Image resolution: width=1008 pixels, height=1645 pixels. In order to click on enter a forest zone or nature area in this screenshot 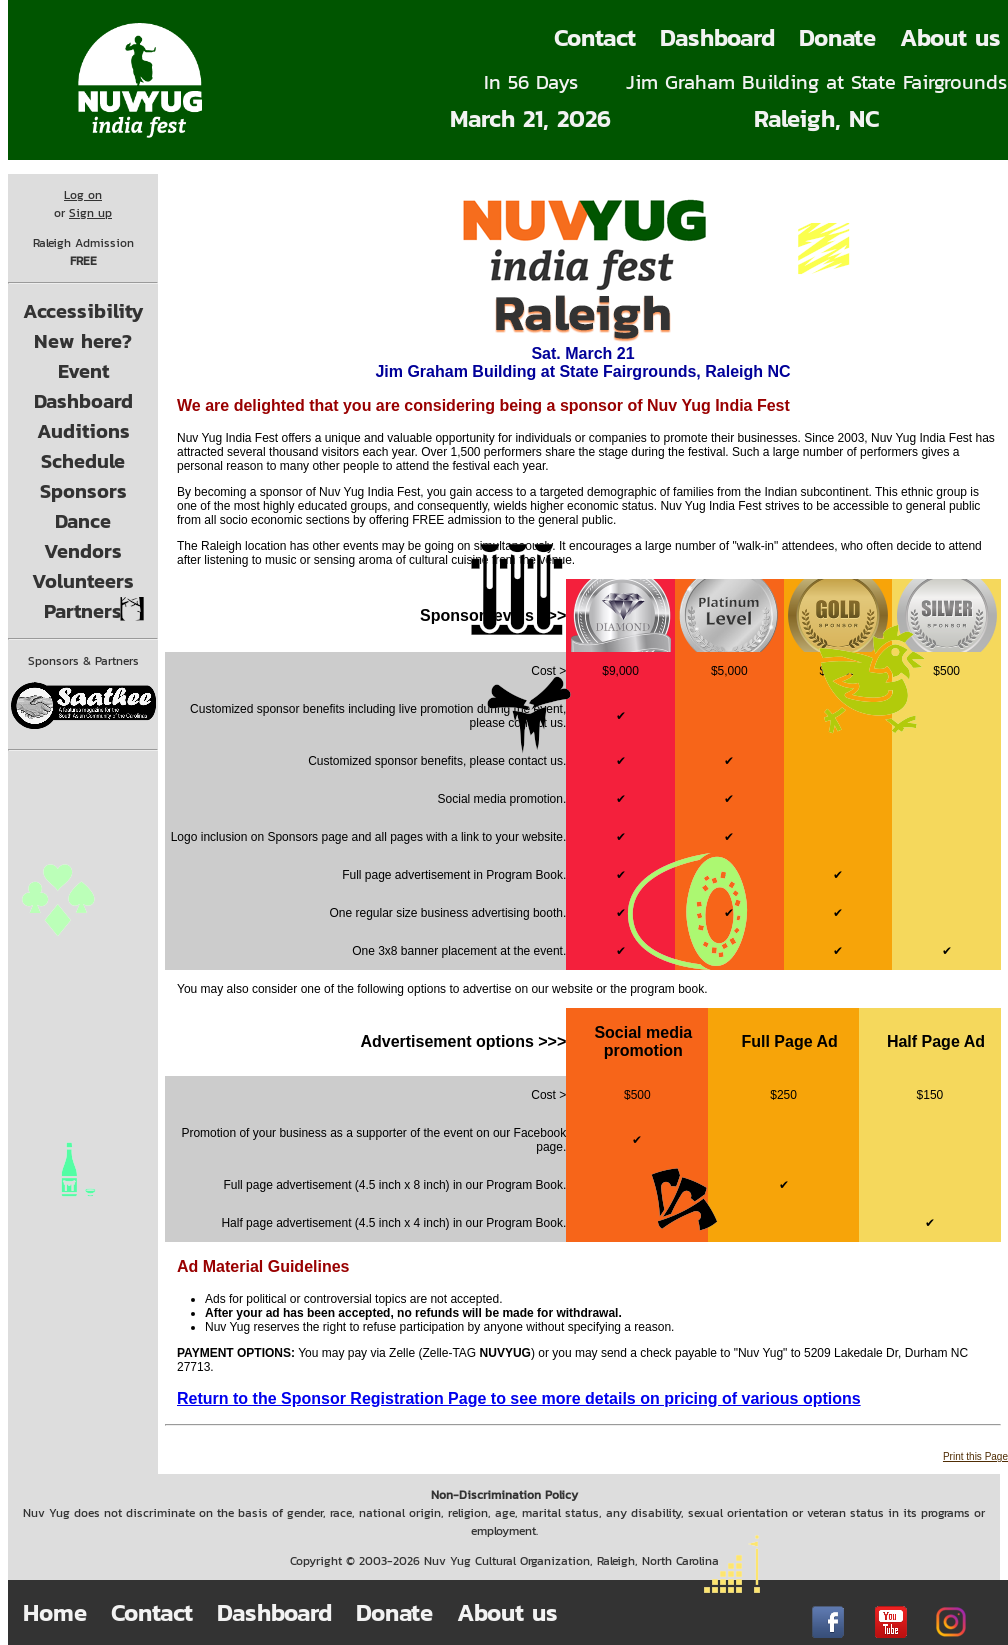, I will do `click(132, 609)`.